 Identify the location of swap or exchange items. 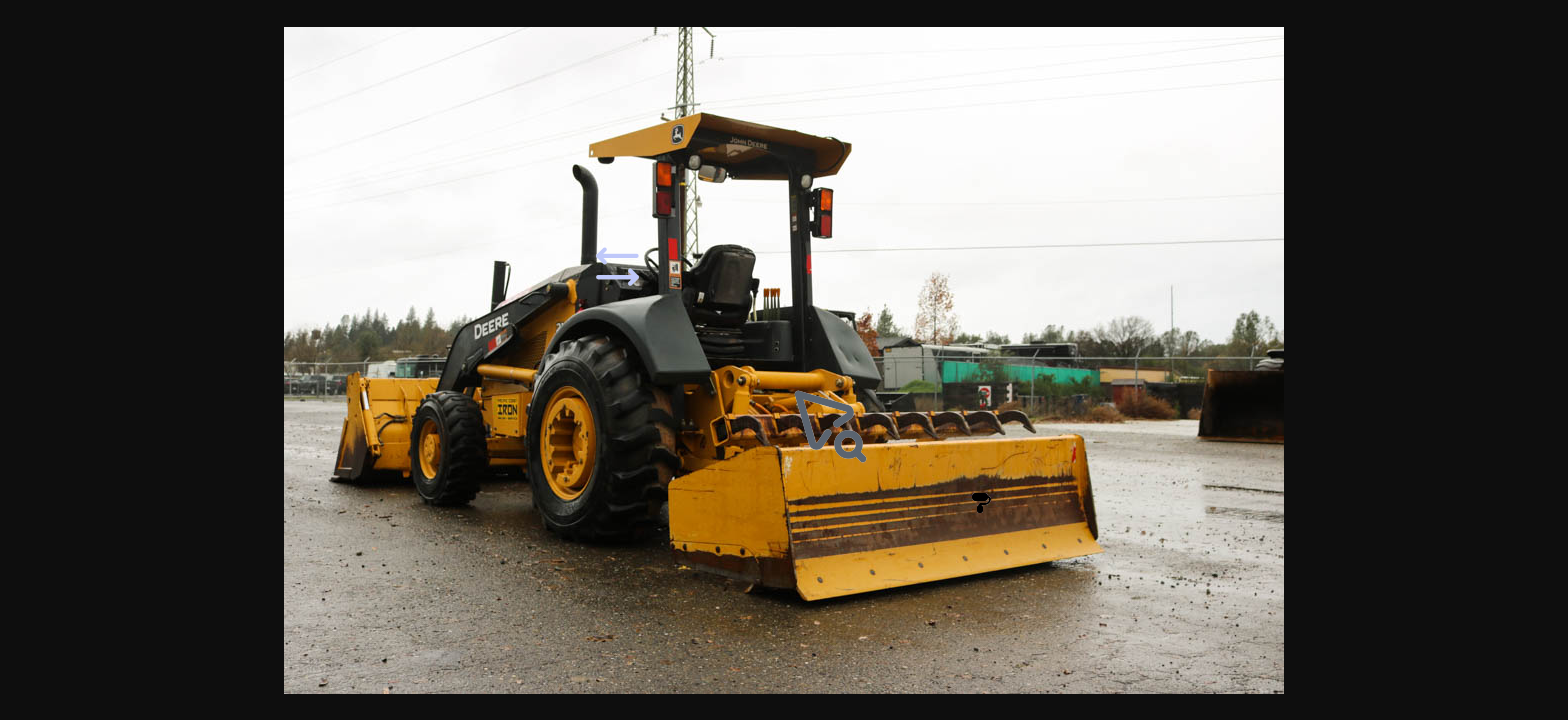
(617, 266).